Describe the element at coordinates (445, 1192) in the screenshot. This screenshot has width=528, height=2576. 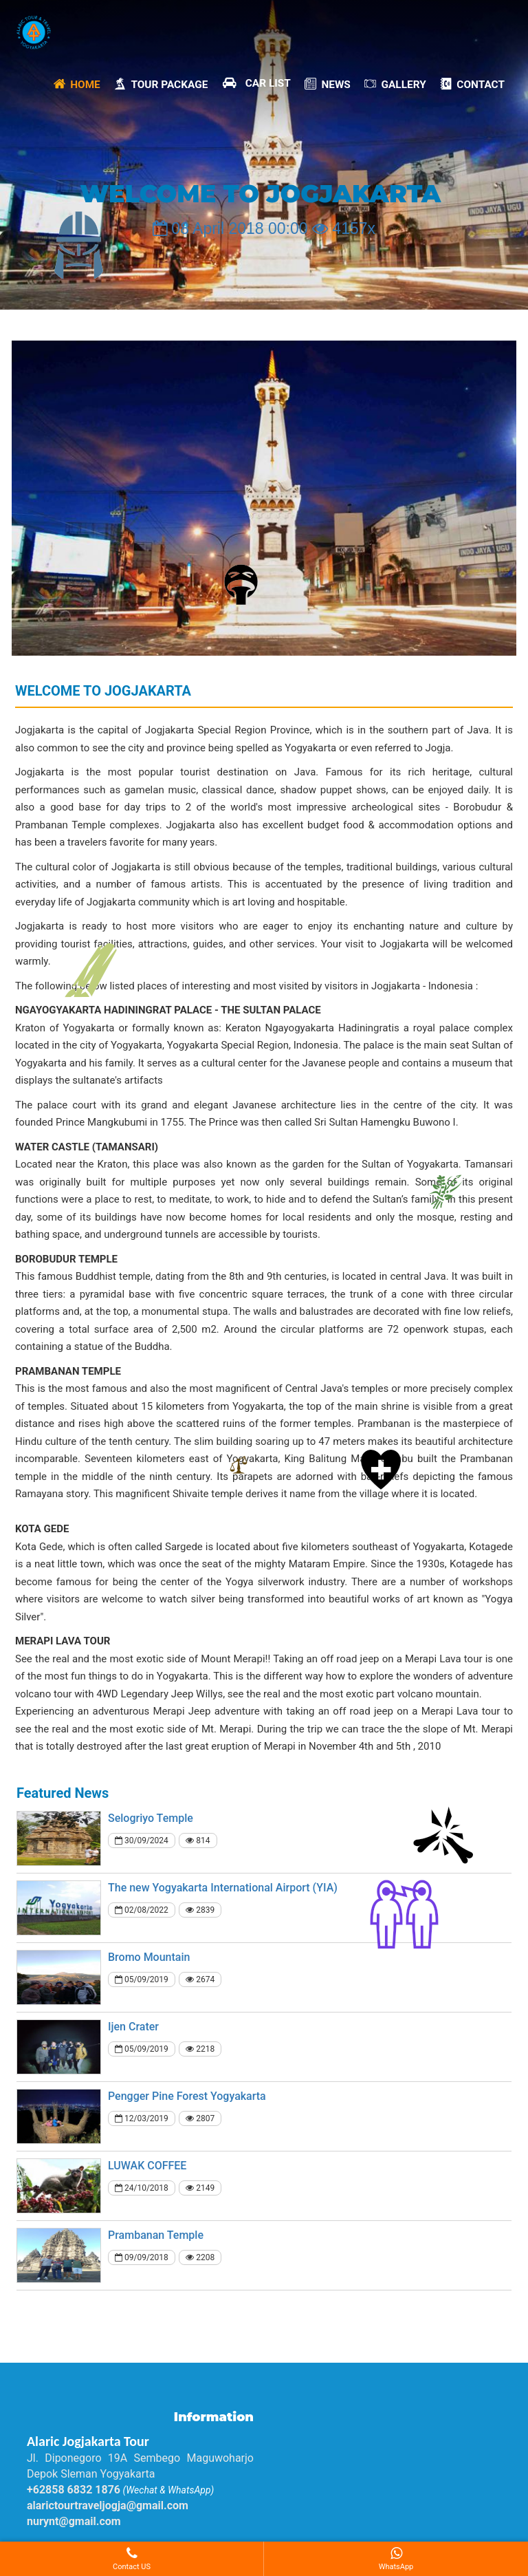
I see `view collected herbs or botanical items` at that location.